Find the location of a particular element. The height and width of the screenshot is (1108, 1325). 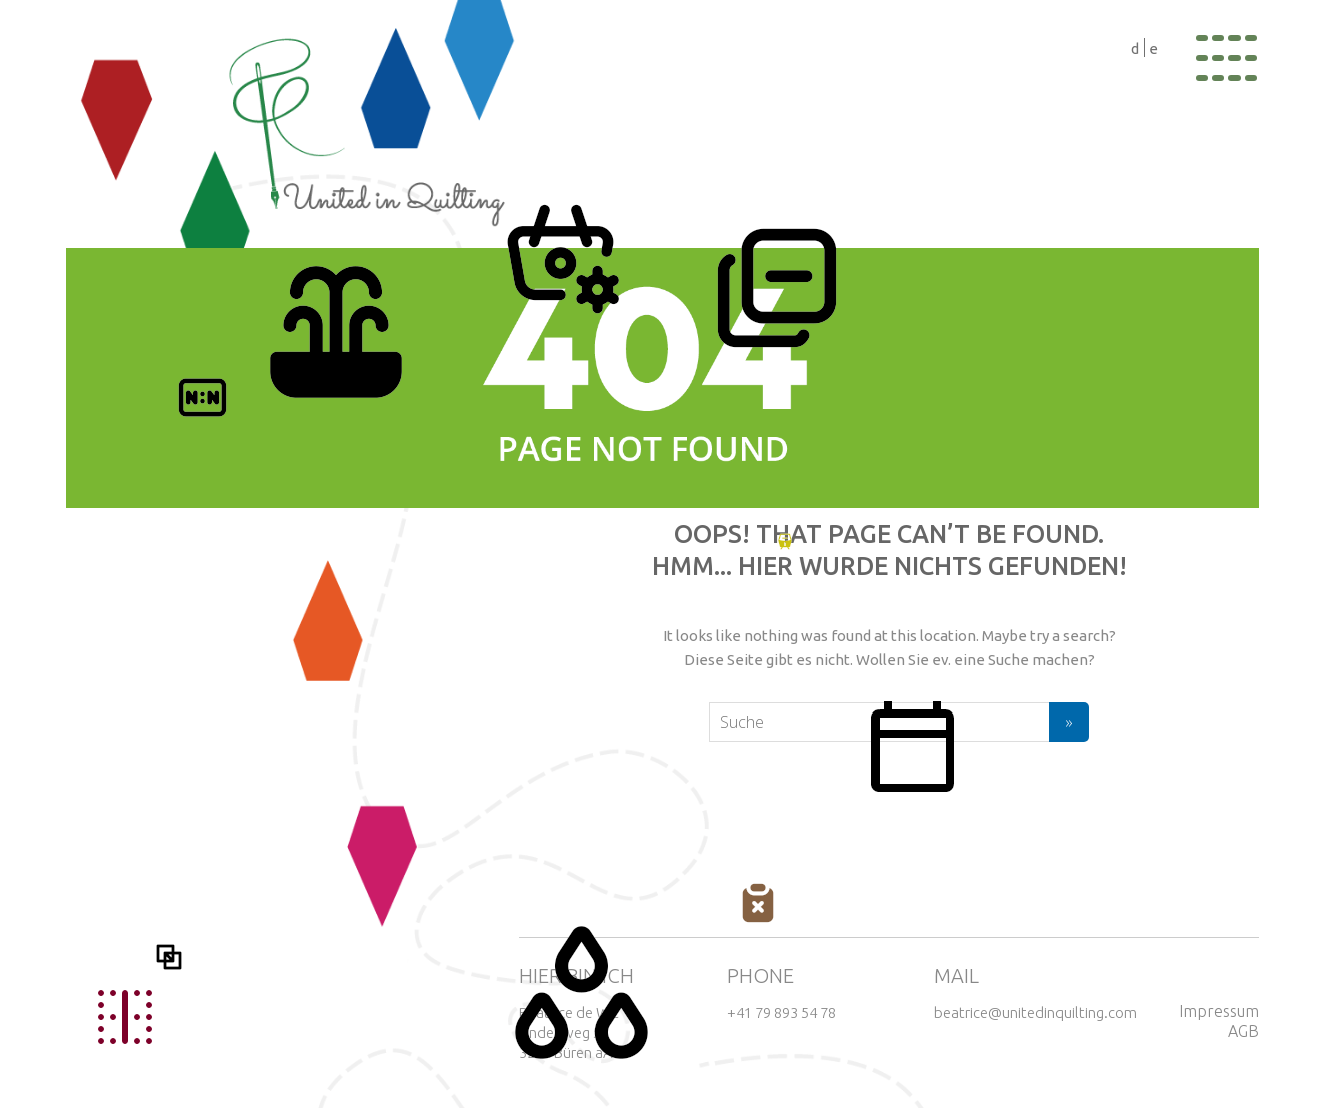

add a vertical border to selected cells is located at coordinates (125, 1017).